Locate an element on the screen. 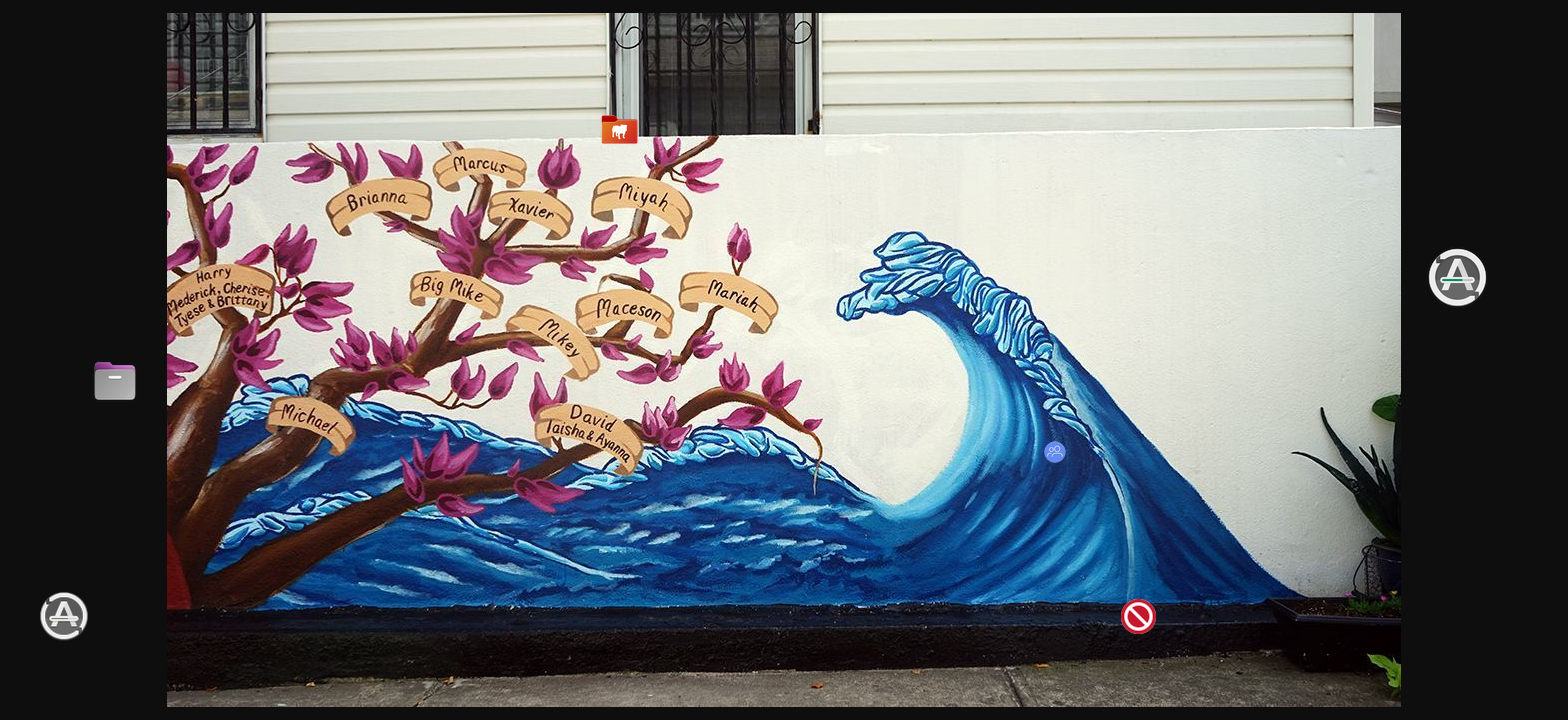 This screenshot has height=720, width=1568. check for available system updates is located at coordinates (64, 616).